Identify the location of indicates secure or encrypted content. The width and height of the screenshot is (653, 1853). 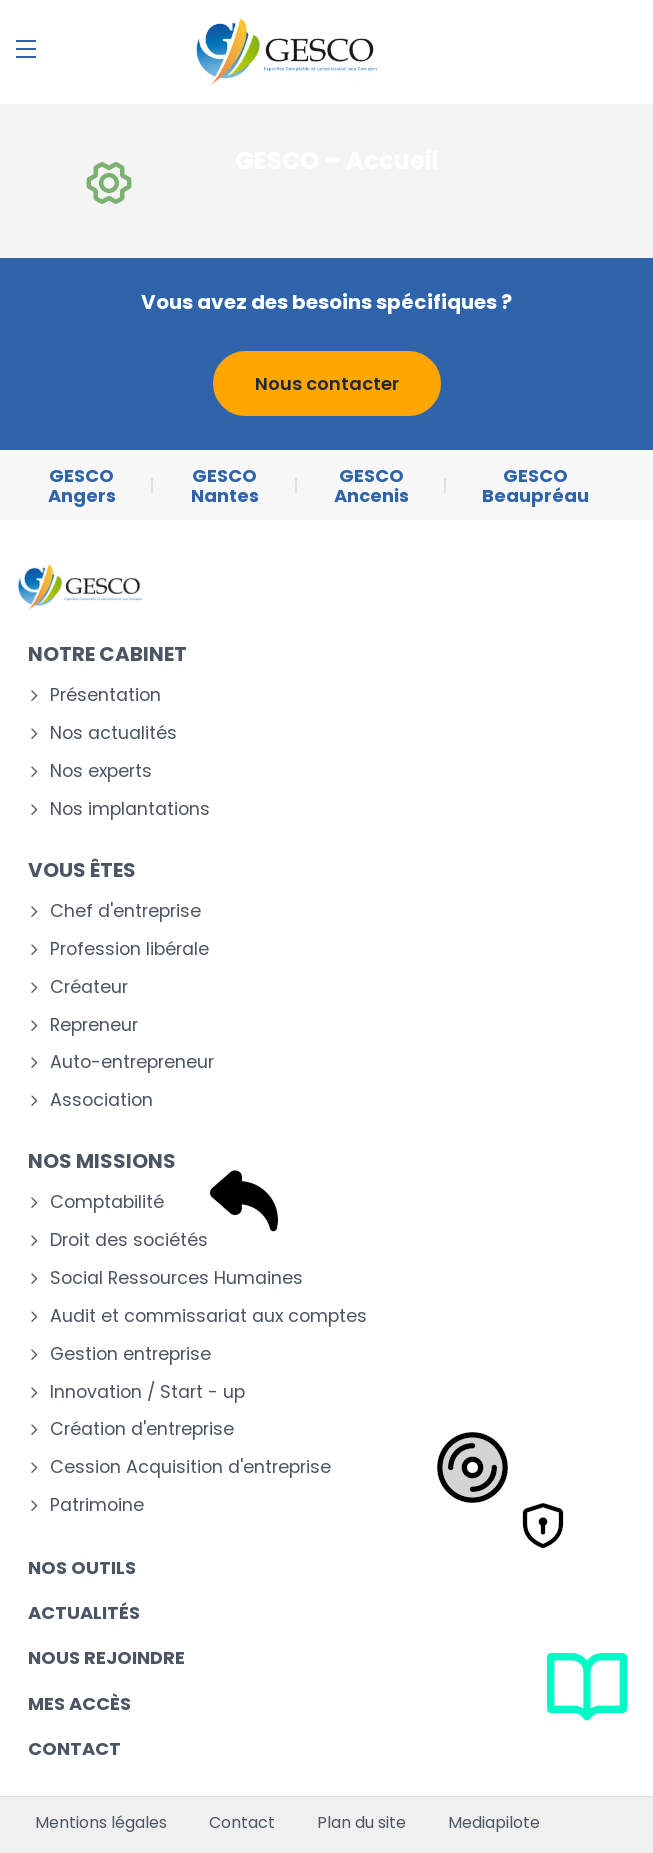
(543, 1526).